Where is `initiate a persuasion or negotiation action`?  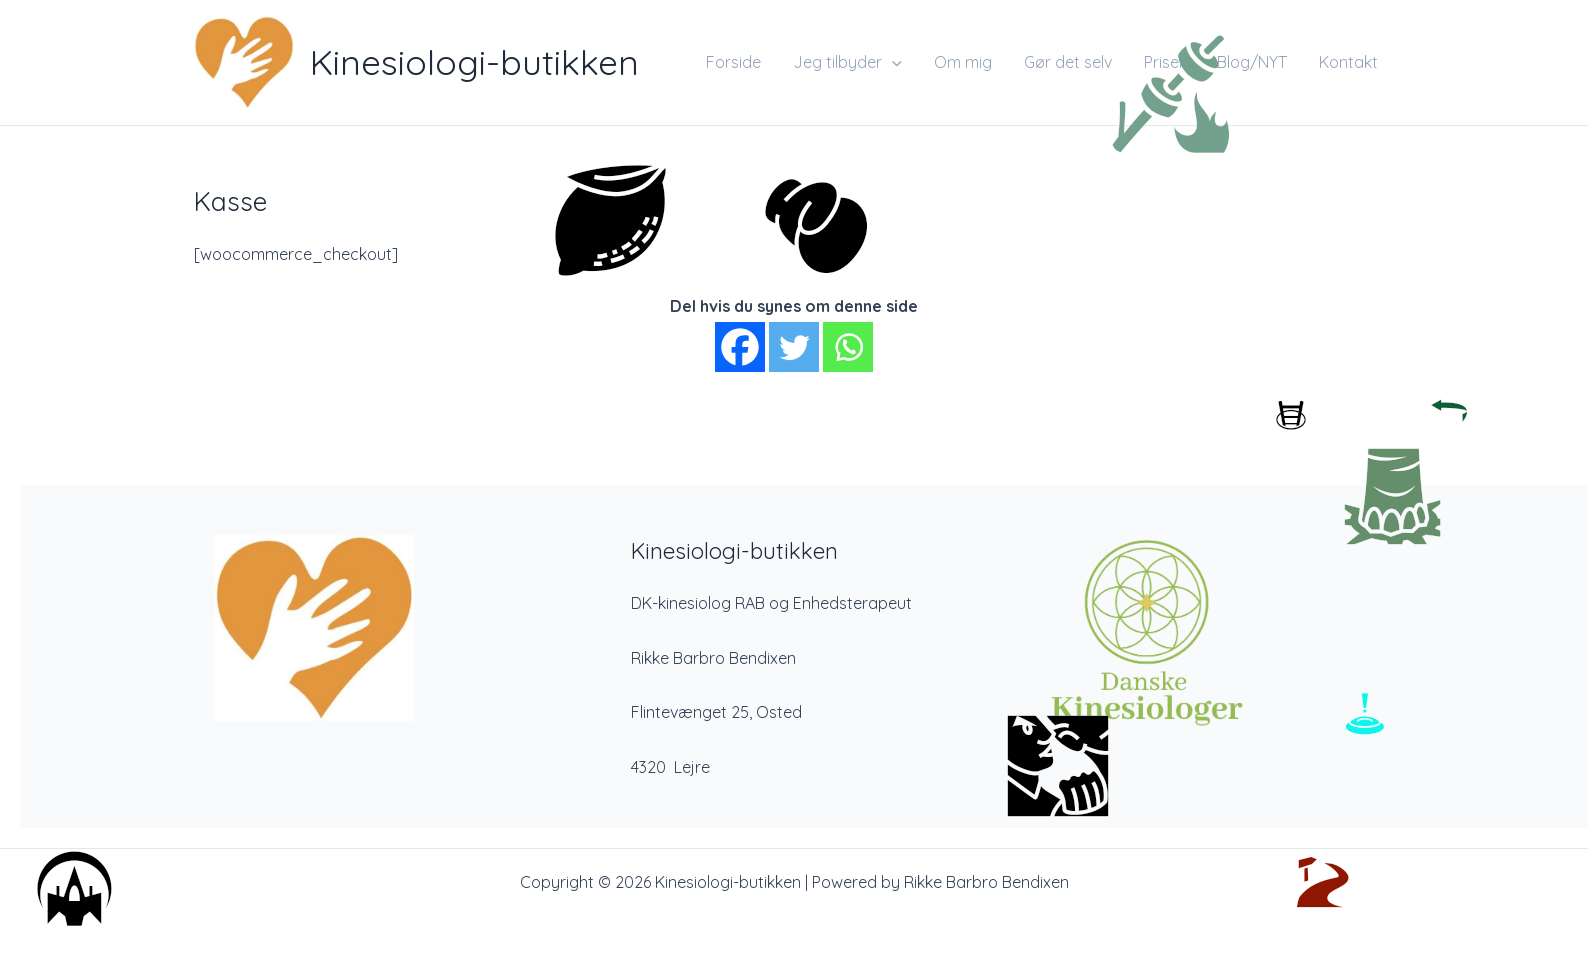 initiate a persuasion or negotiation action is located at coordinates (1058, 766).